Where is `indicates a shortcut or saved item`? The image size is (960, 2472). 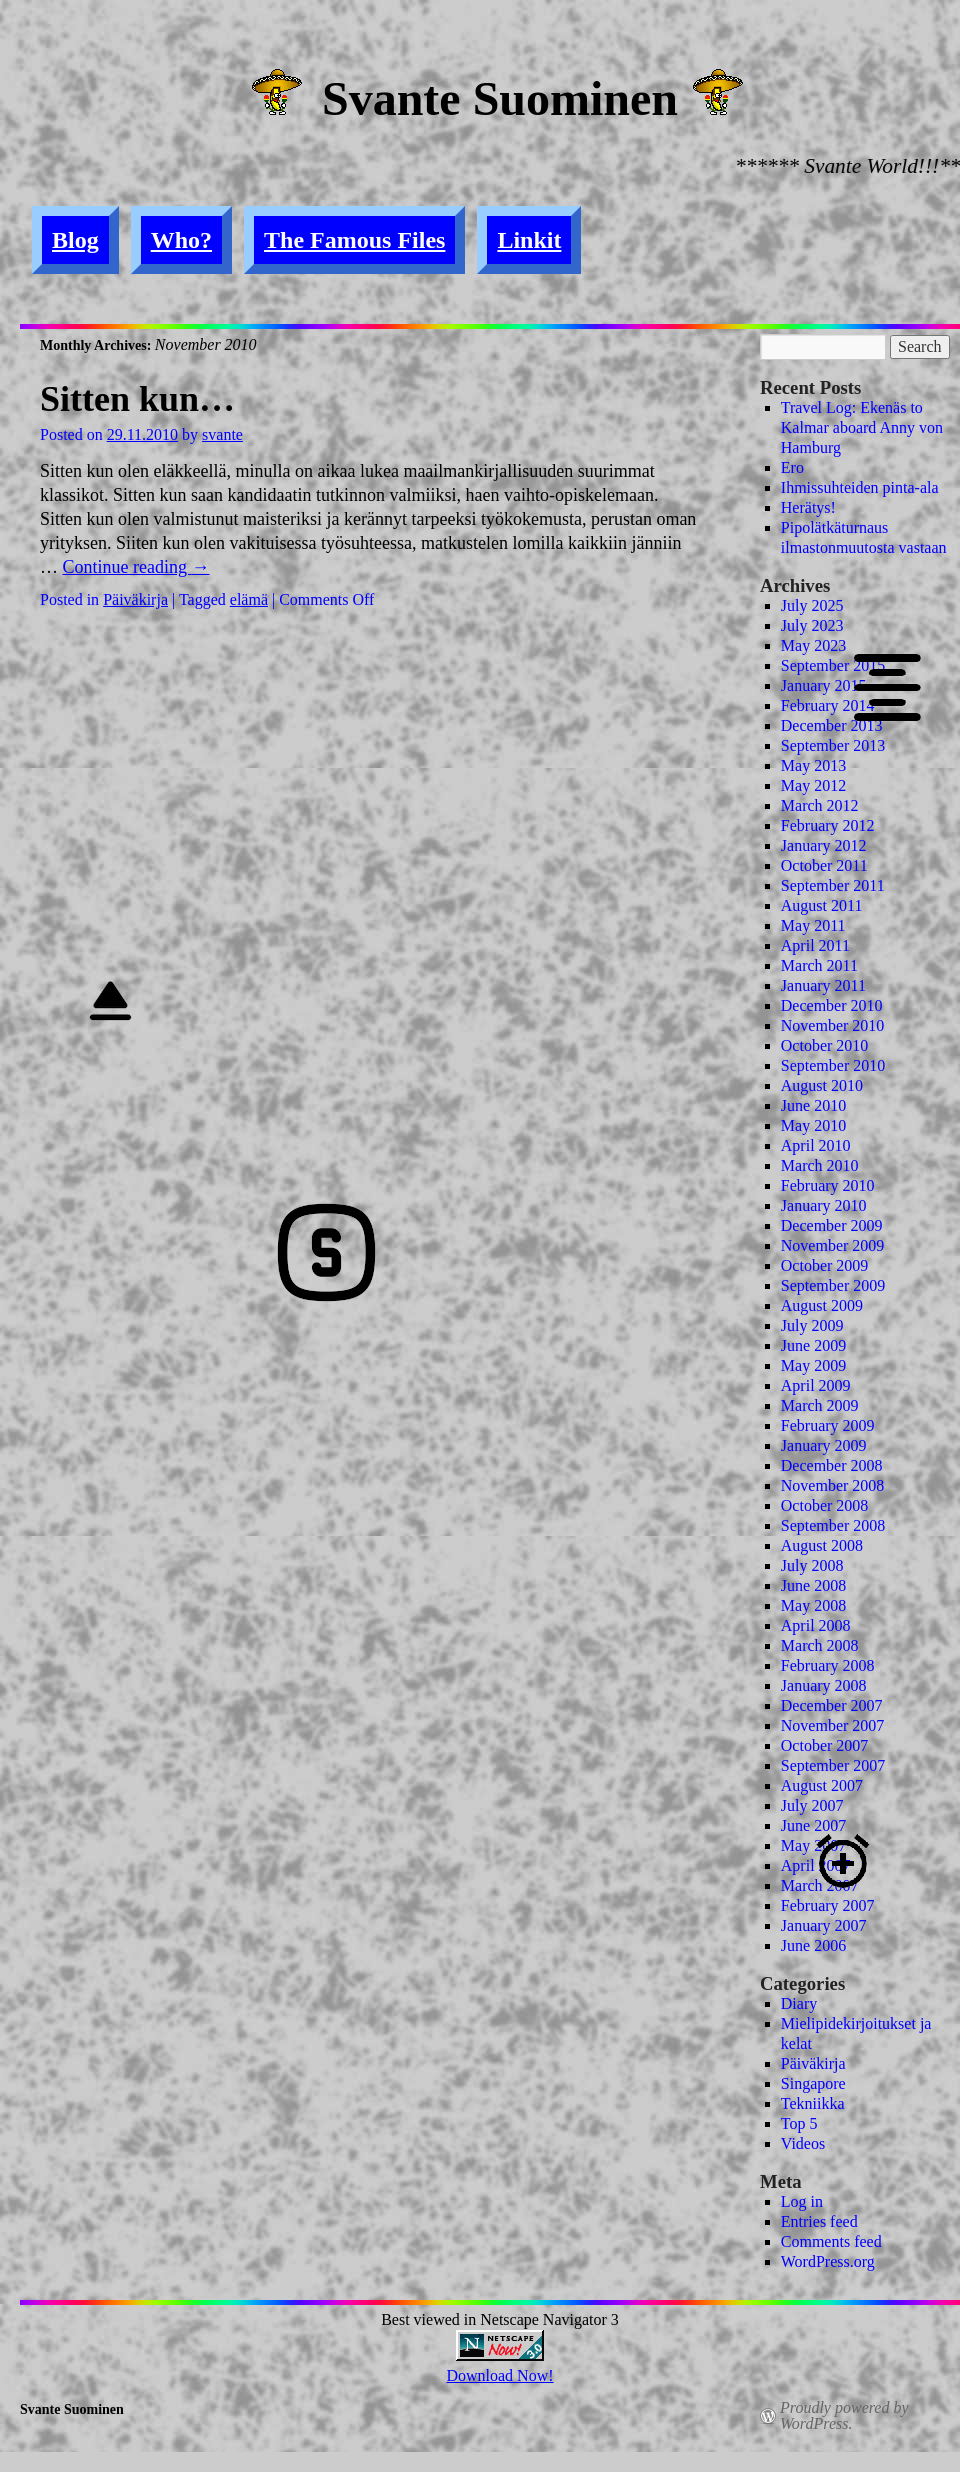 indicates a shortcut or saved item is located at coordinates (326, 1252).